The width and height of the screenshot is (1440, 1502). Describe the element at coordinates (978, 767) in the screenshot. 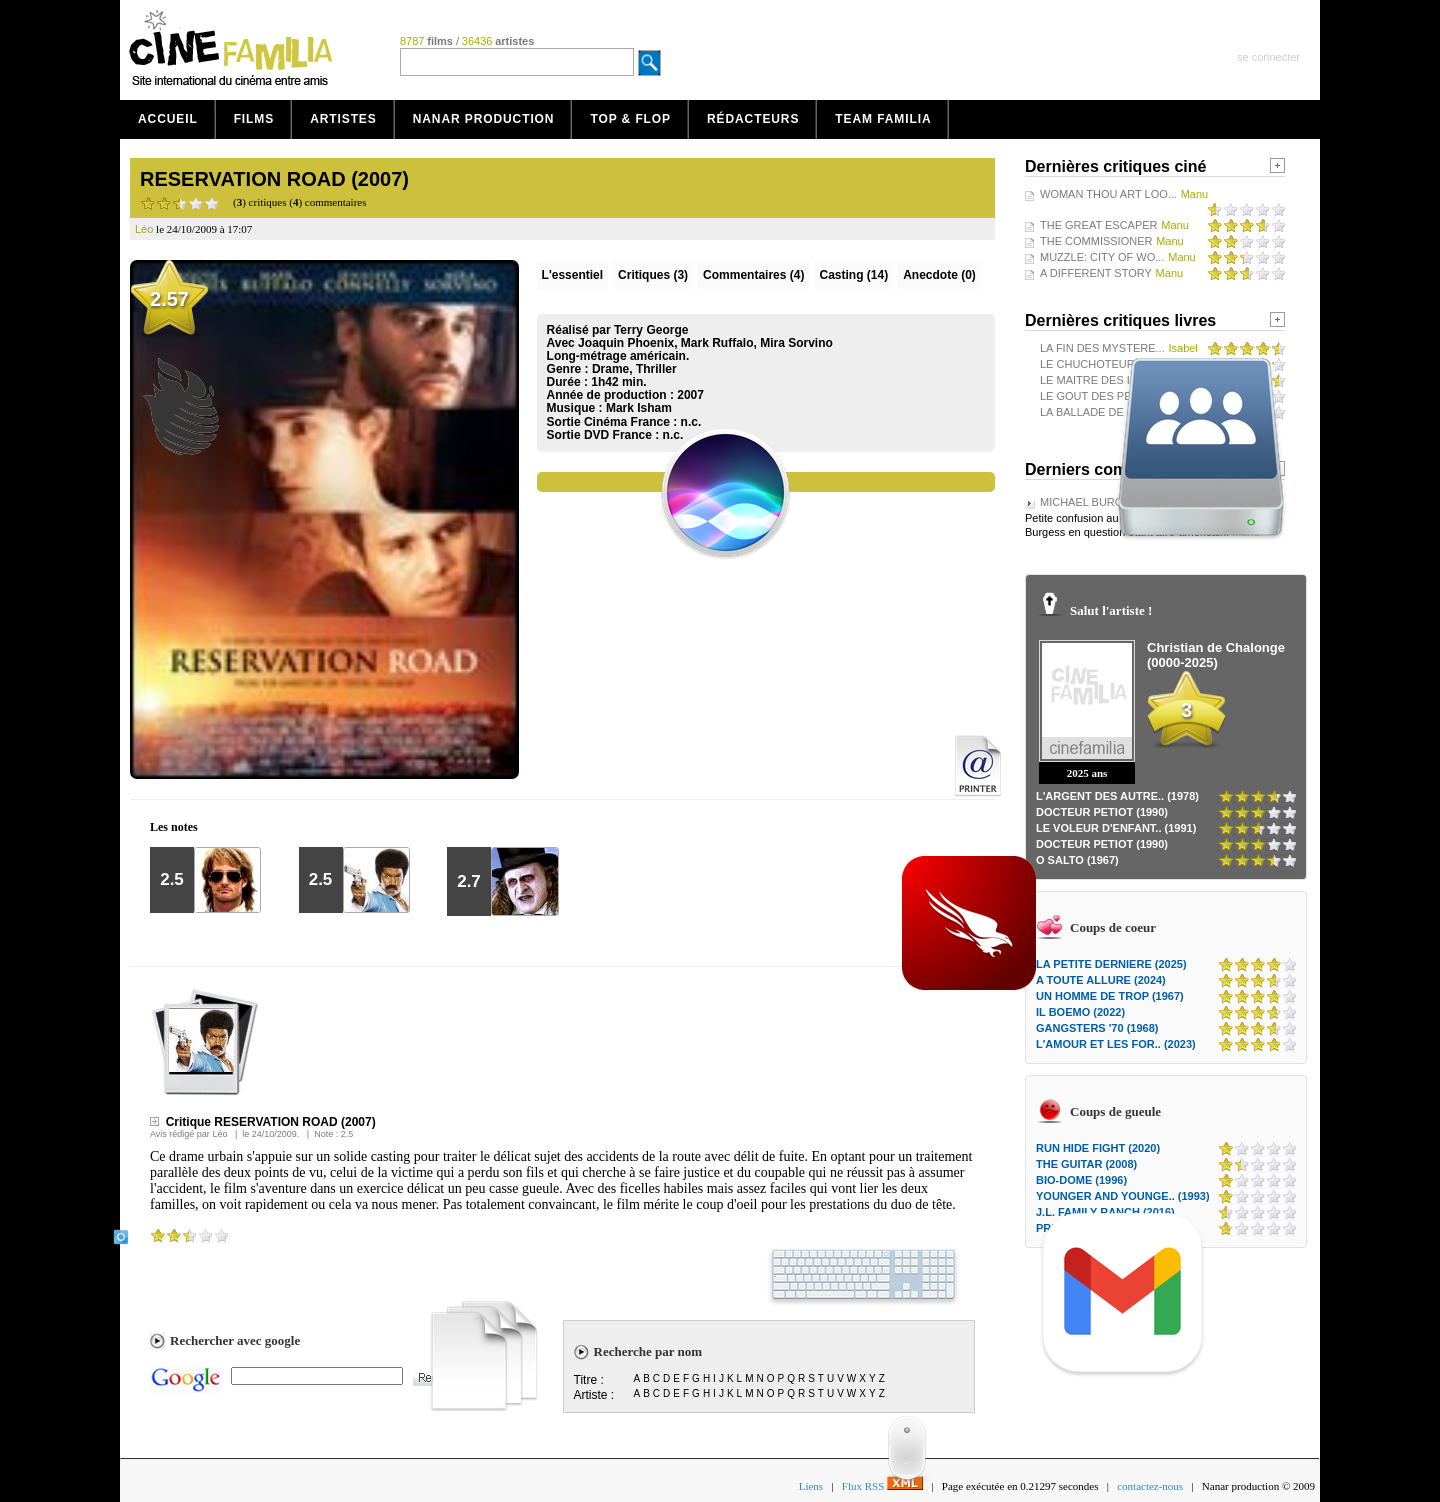

I see `add a network printer using a URL or IP address` at that location.